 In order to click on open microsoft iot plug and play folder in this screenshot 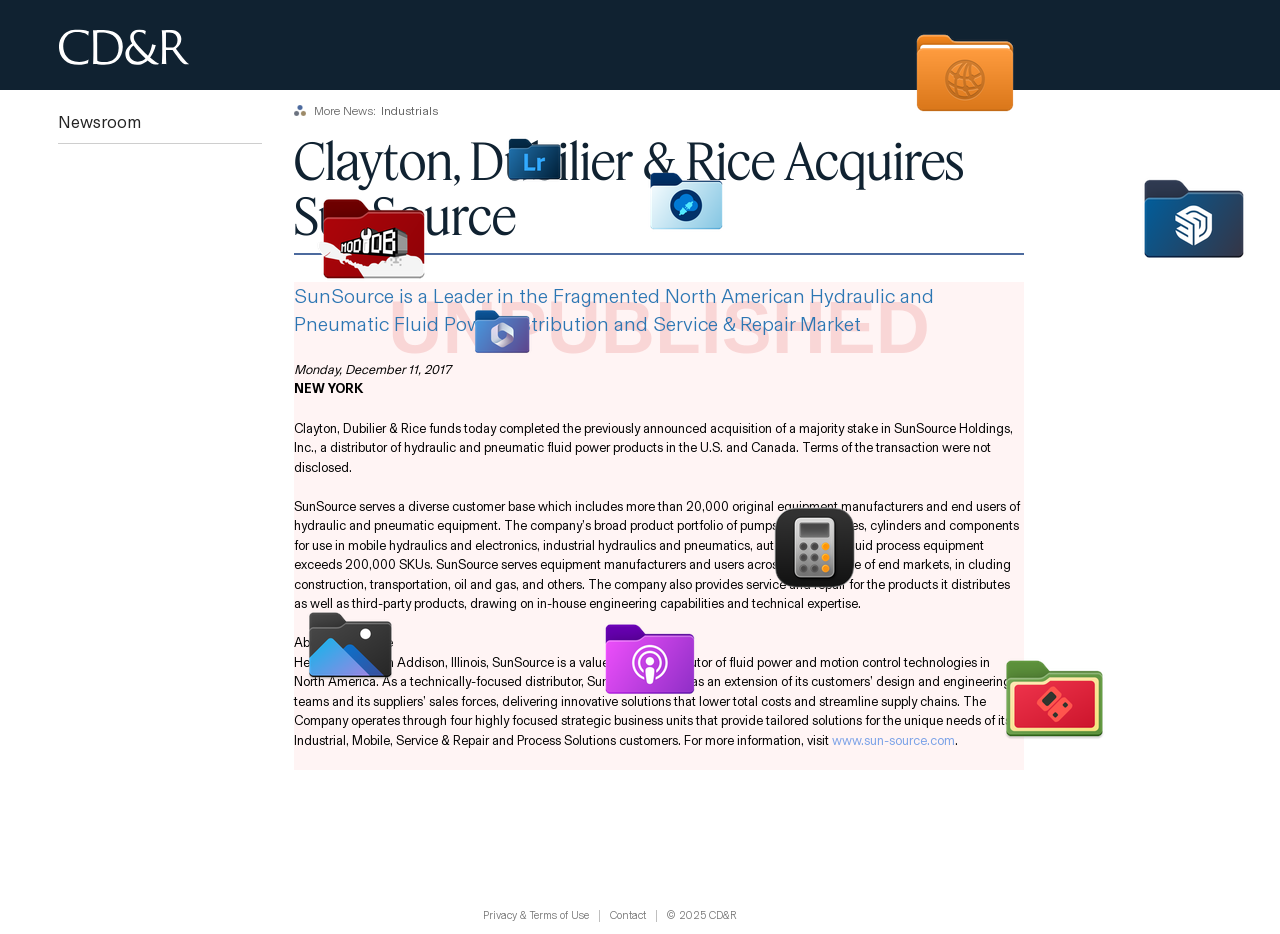, I will do `click(686, 203)`.